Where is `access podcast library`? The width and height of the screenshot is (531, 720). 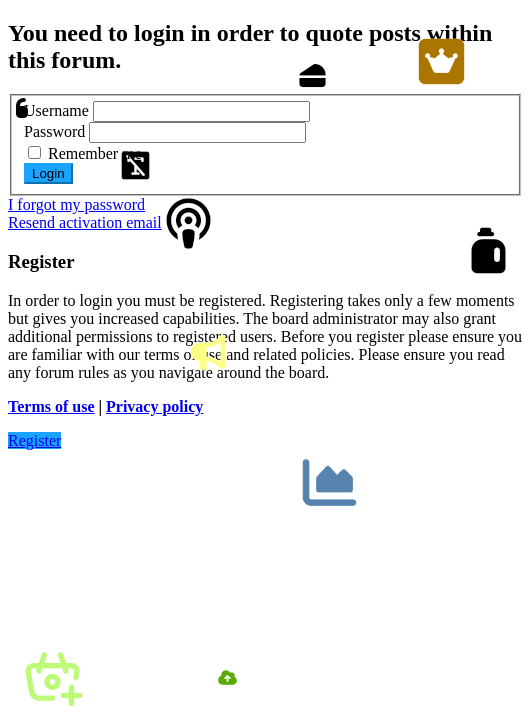
access podcast library is located at coordinates (188, 223).